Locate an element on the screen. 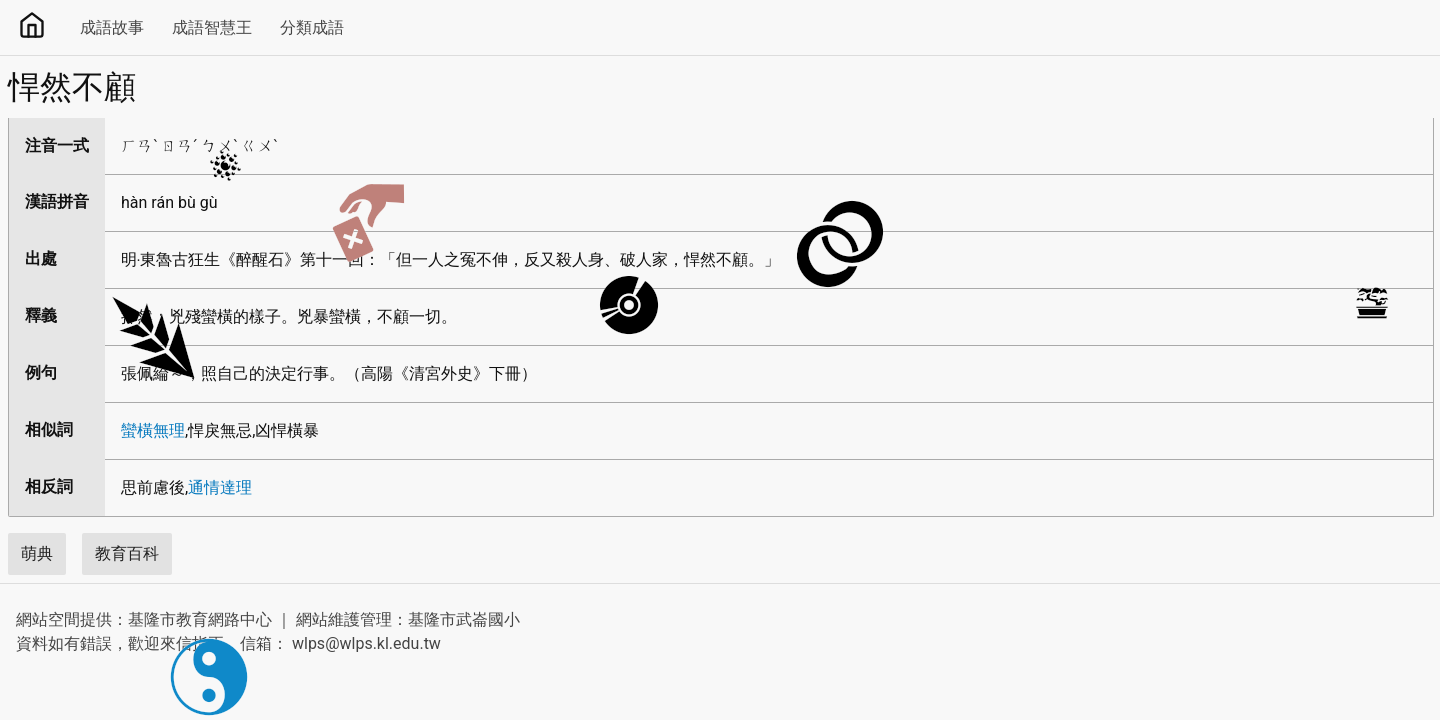 This screenshot has width=1440, height=720. toggle balance or harmony settings is located at coordinates (209, 677).